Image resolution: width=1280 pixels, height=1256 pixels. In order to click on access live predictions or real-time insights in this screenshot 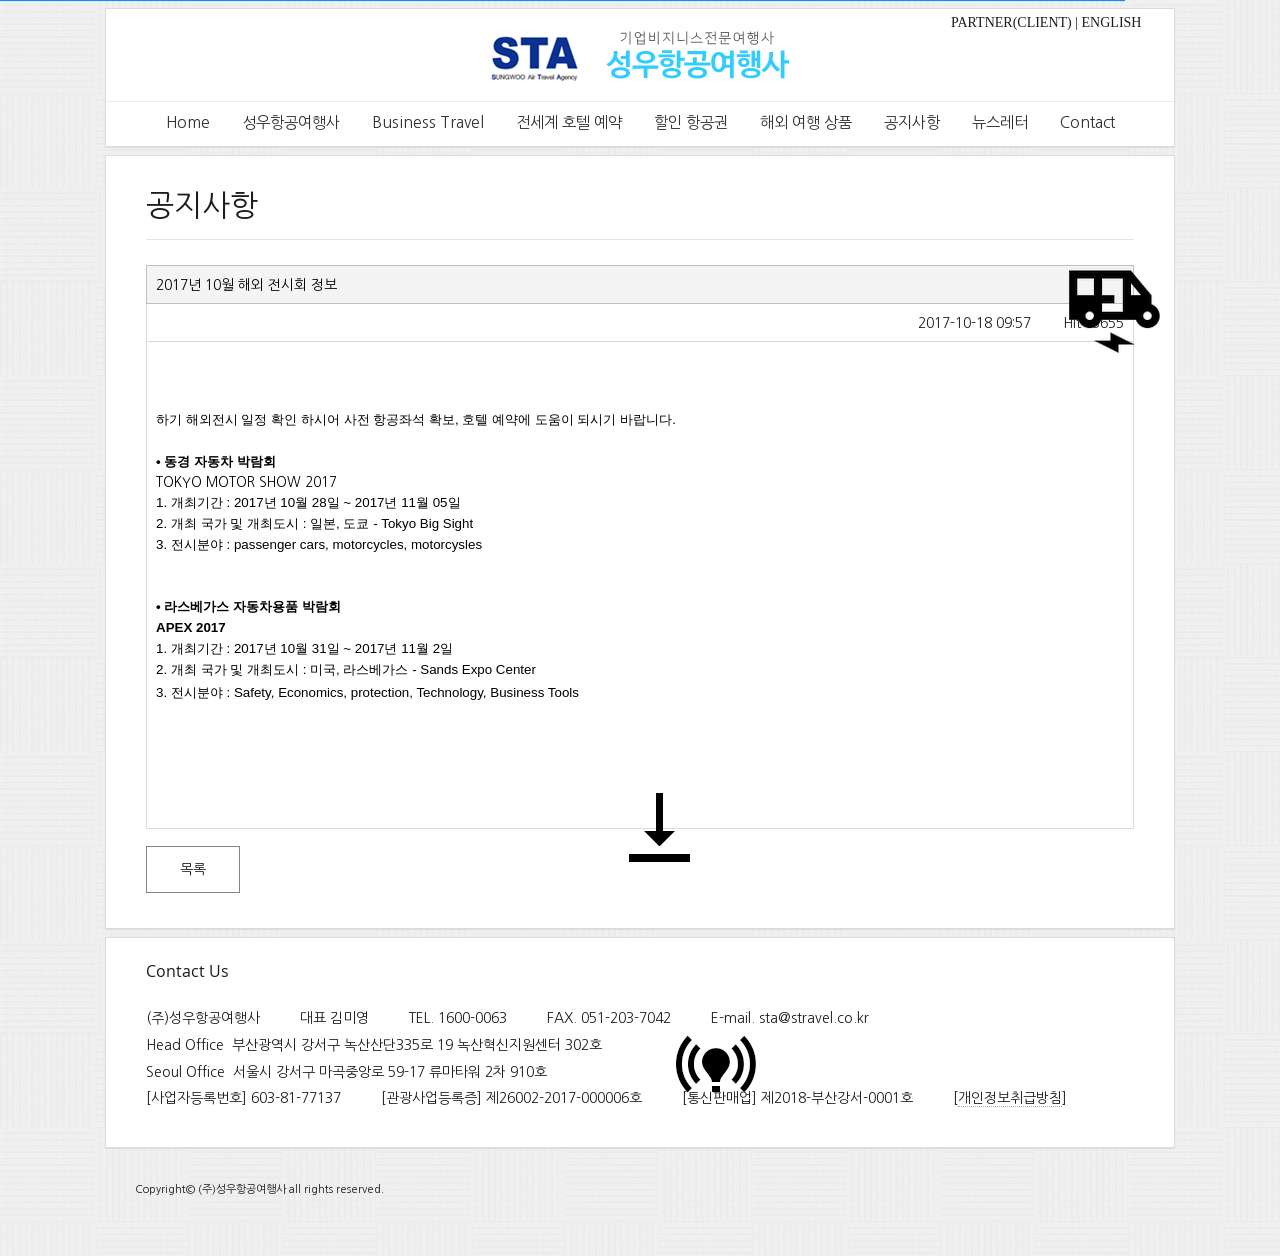, I will do `click(716, 1064)`.